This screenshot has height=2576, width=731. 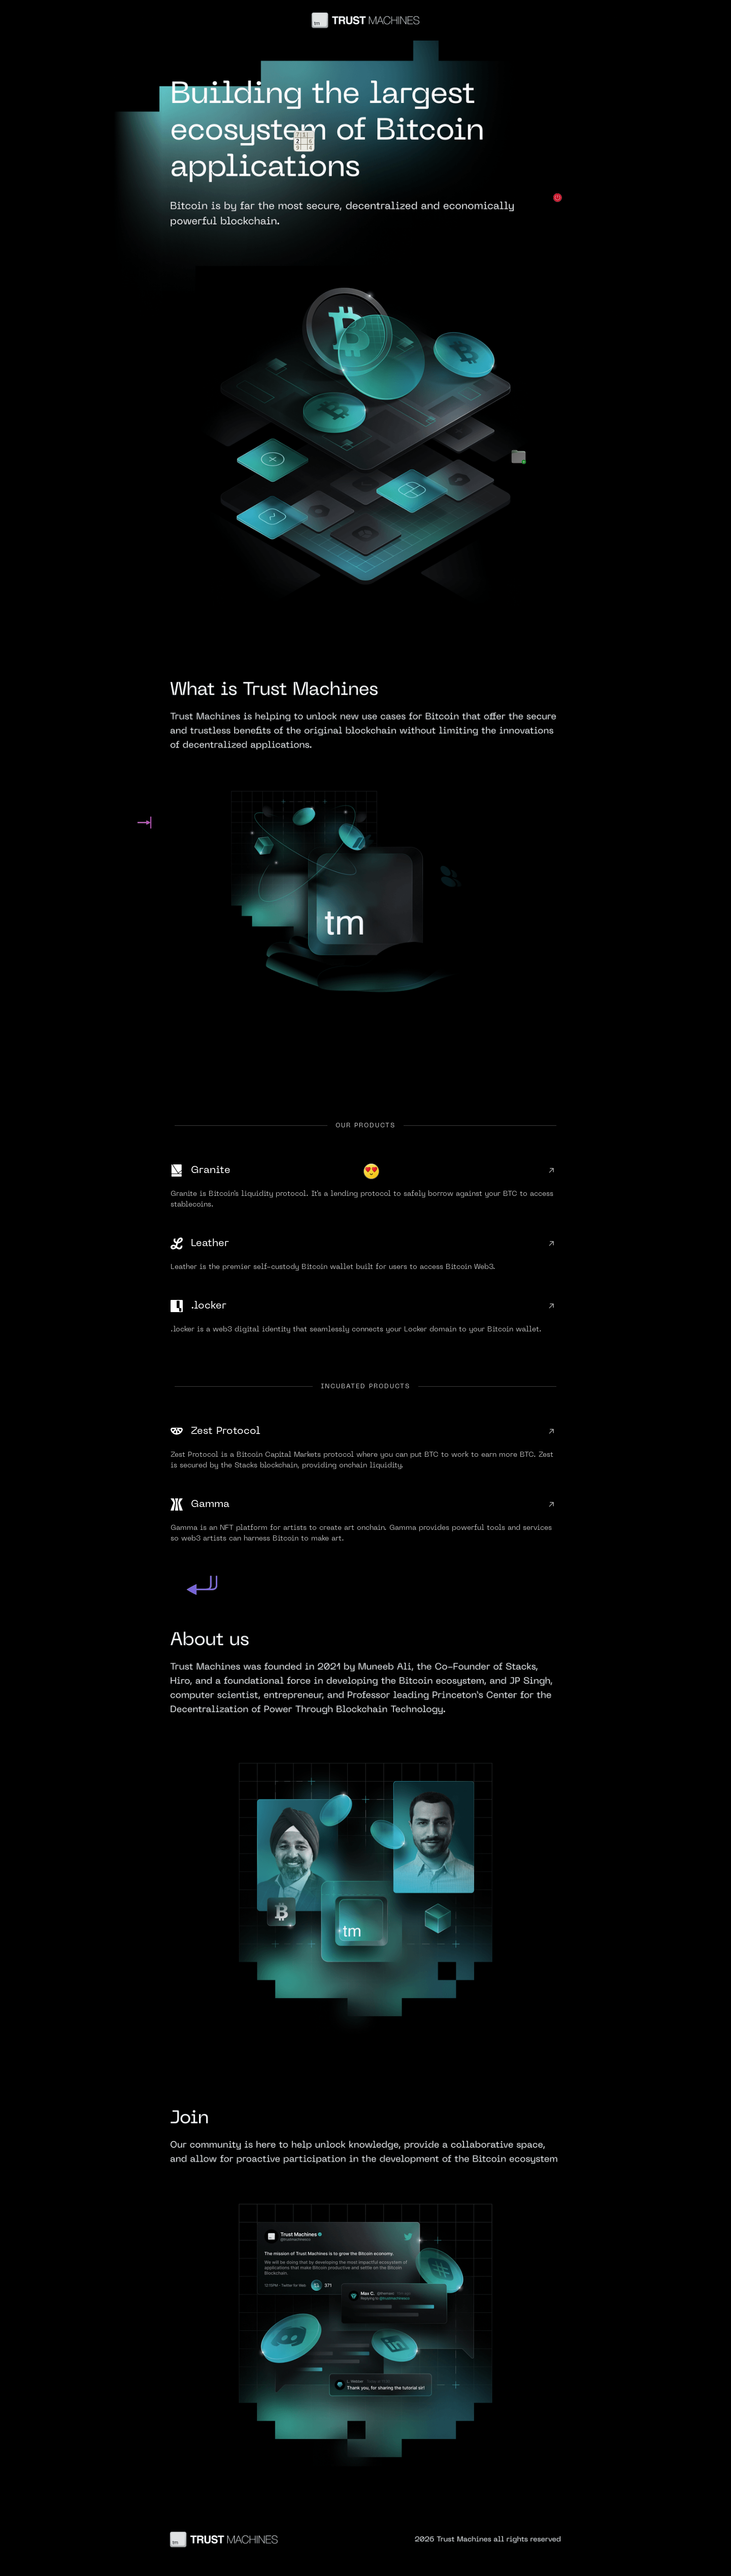 I want to click on go to the last item or page, so click(x=144, y=822).